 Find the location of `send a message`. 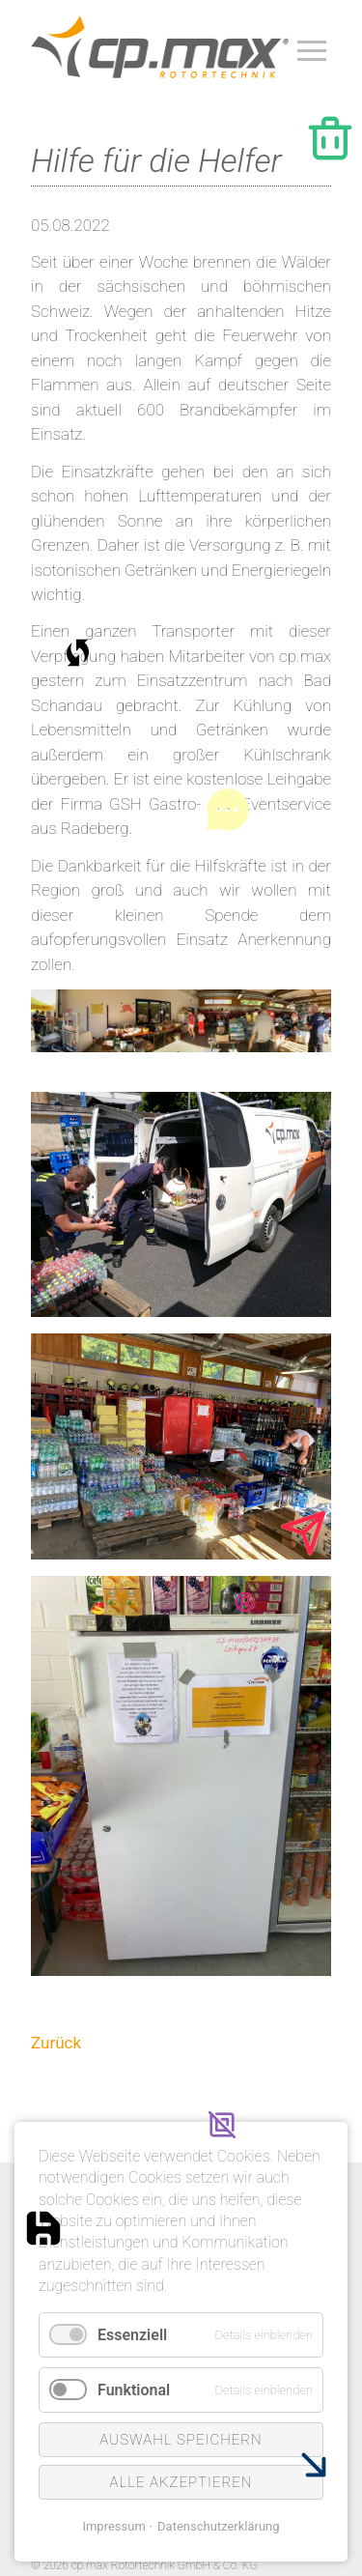

send a message is located at coordinates (305, 1531).